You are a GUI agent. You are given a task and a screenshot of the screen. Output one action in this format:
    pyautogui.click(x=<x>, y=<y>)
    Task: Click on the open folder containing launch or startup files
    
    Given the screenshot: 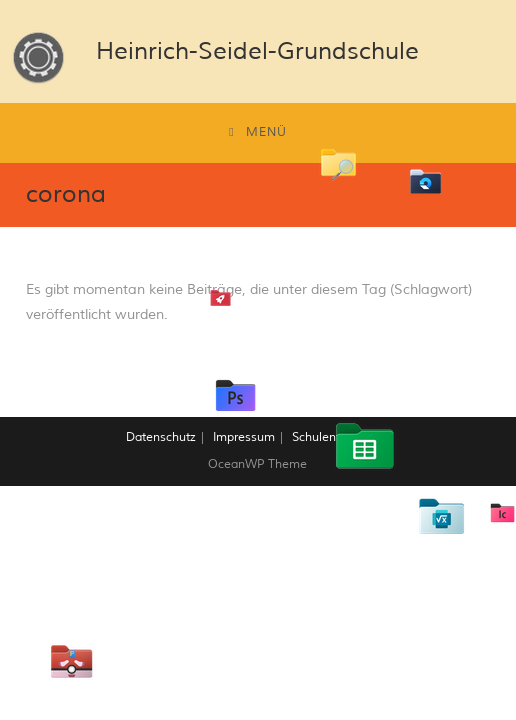 What is the action you would take?
    pyautogui.click(x=220, y=298)
    